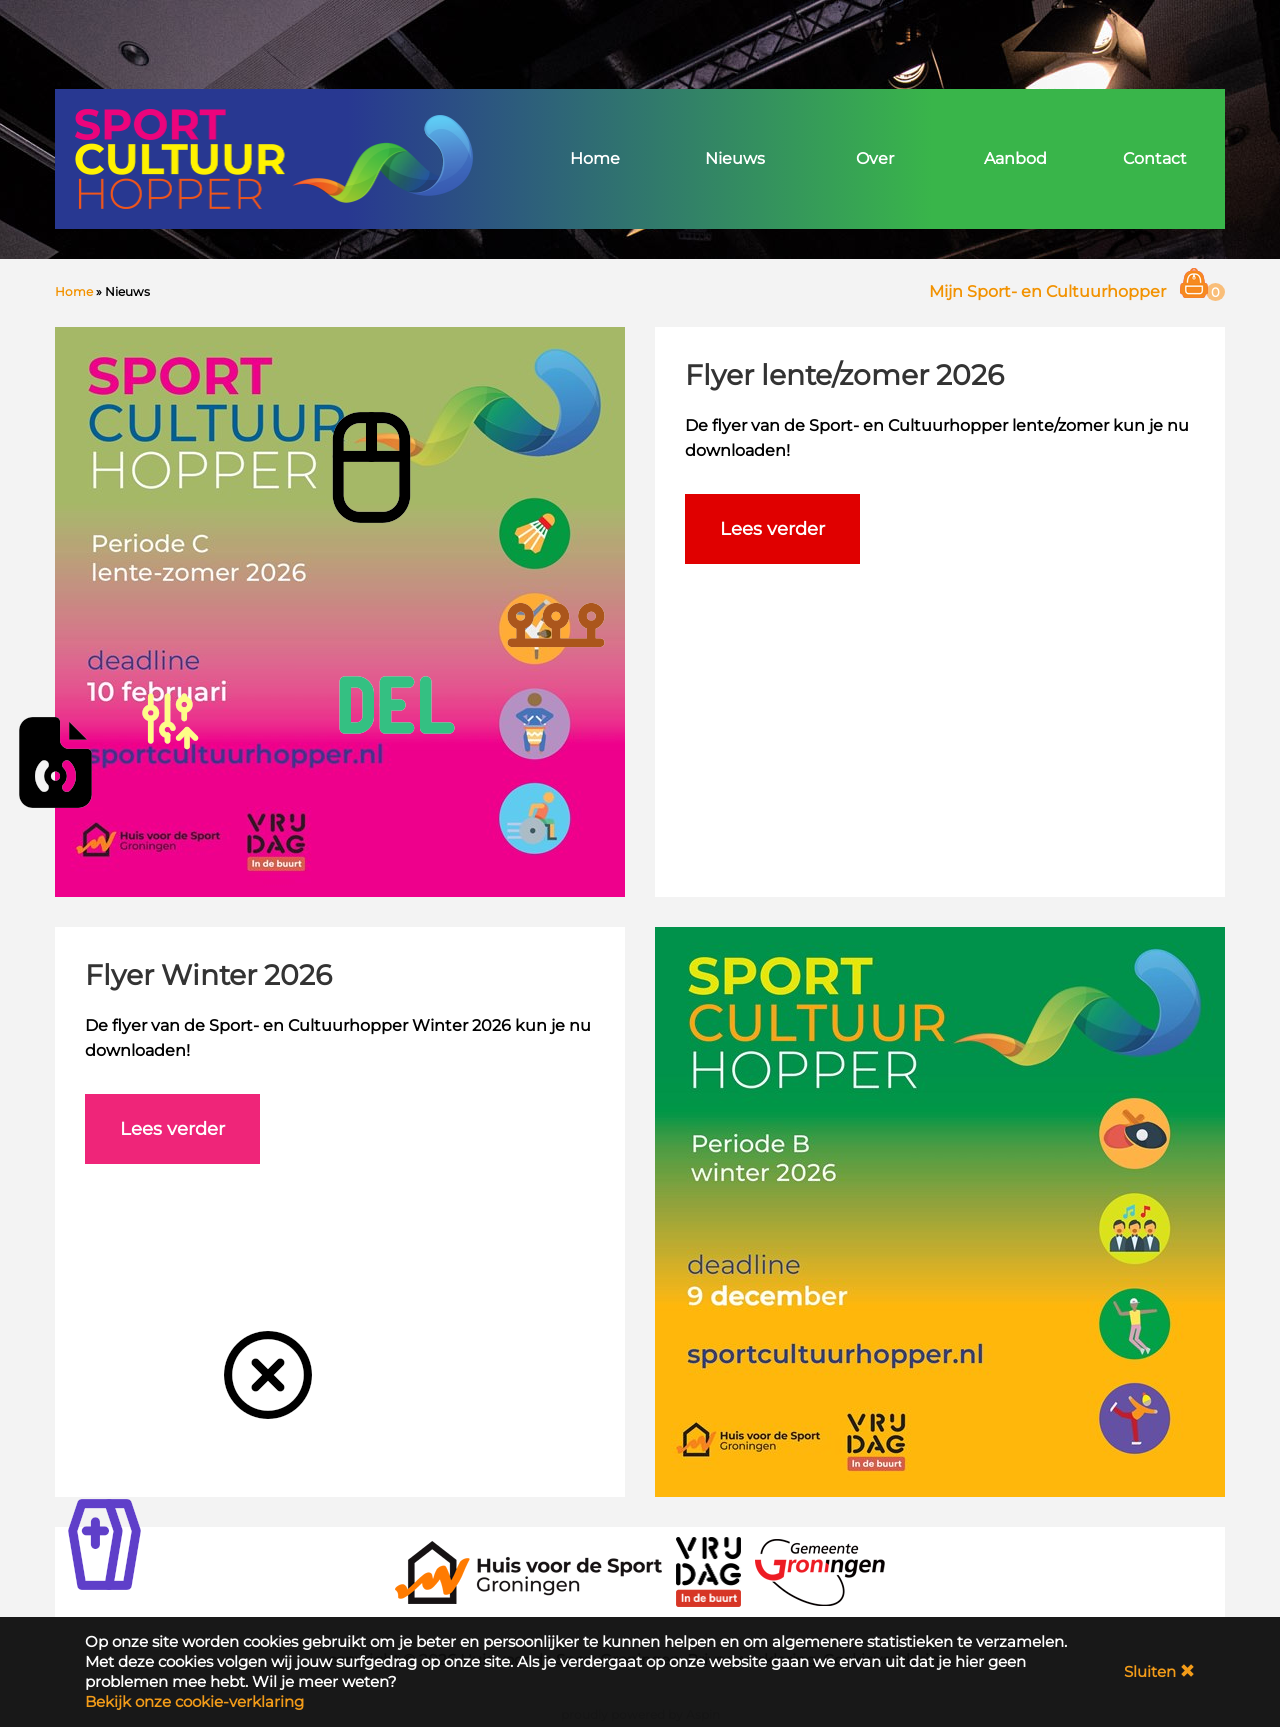  What do you see at coordinates (167, 718) in the screenshot?
I see `adjust settings or preferences` at bounding box center [167, 718].